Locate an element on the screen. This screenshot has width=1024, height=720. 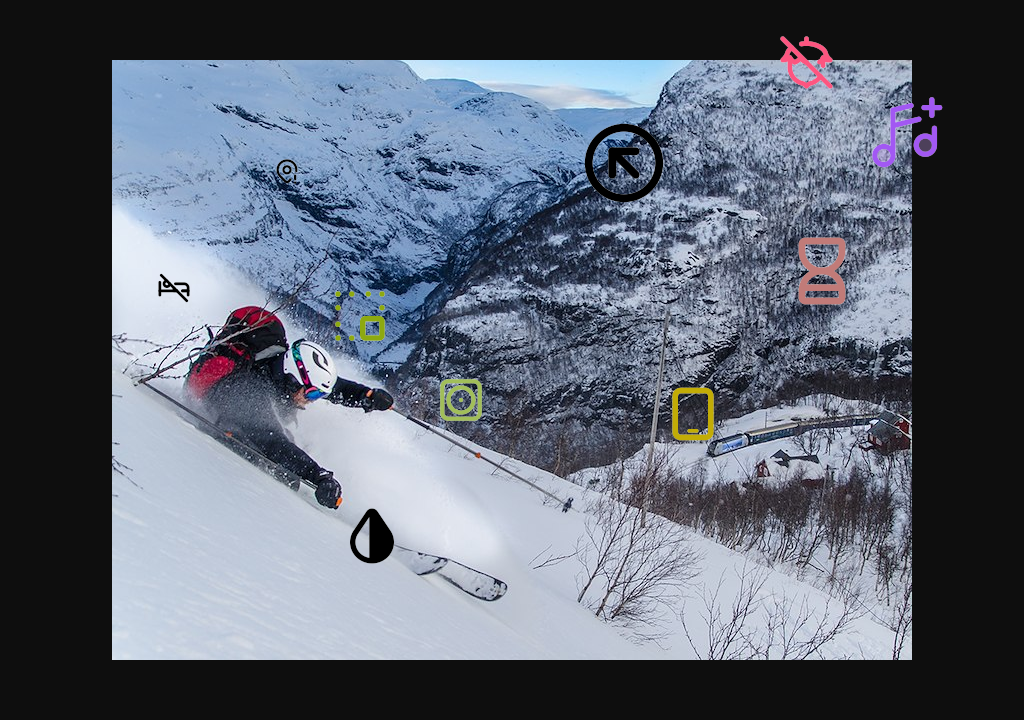
navigate back to previous screen is located at coordinates (624, 163).